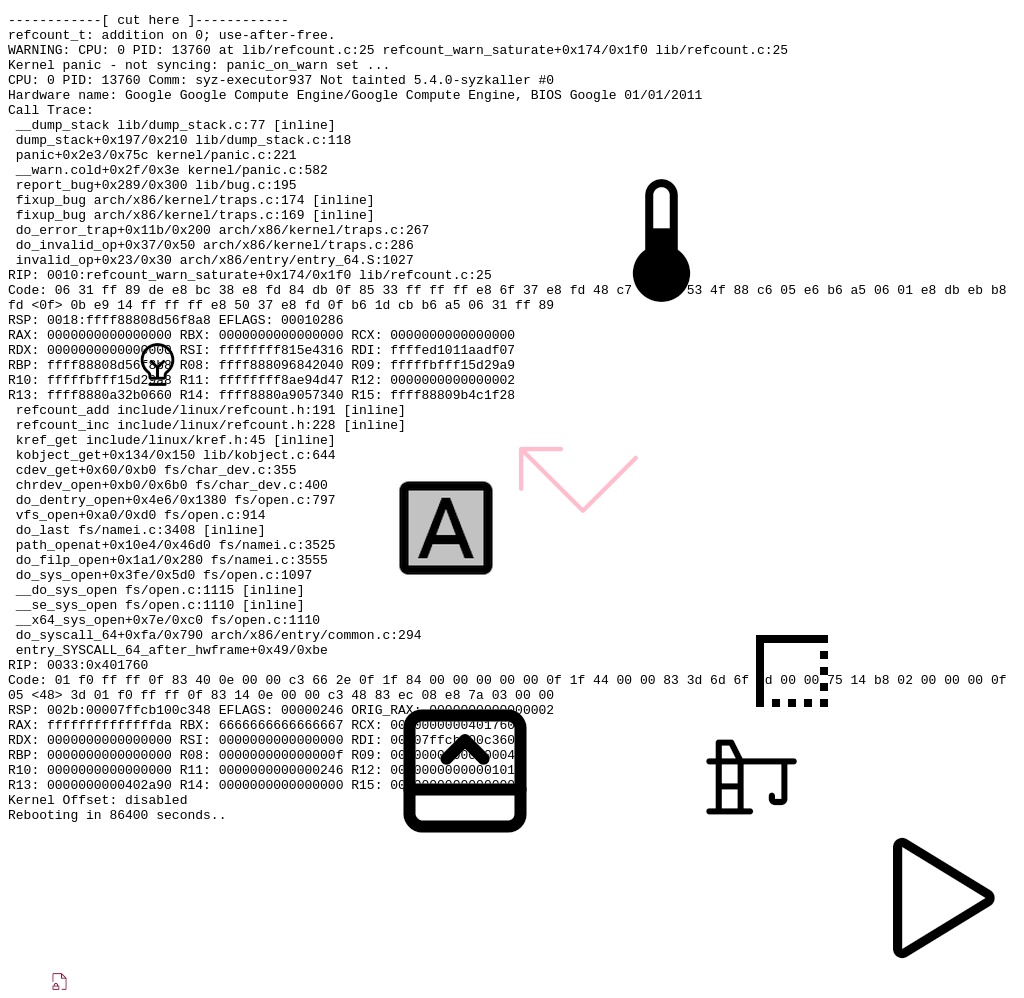 This screenshot has height=998, width=1024. I want to click on customize table or element border style, so click(792, 671).